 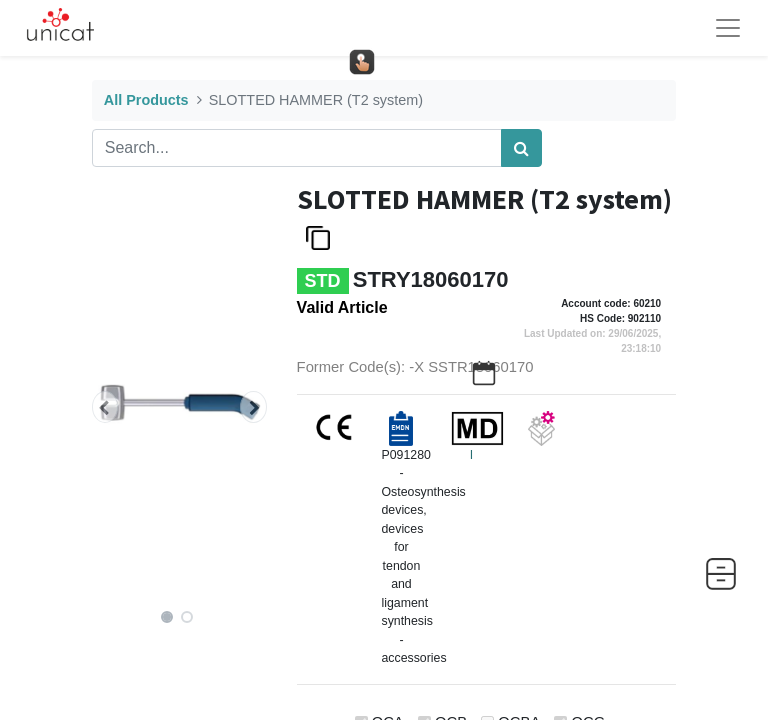 What do you see at coordinates (362, 62) in the screenshot?
I see `touchscreen input settings` at bounding box center [362, 62].